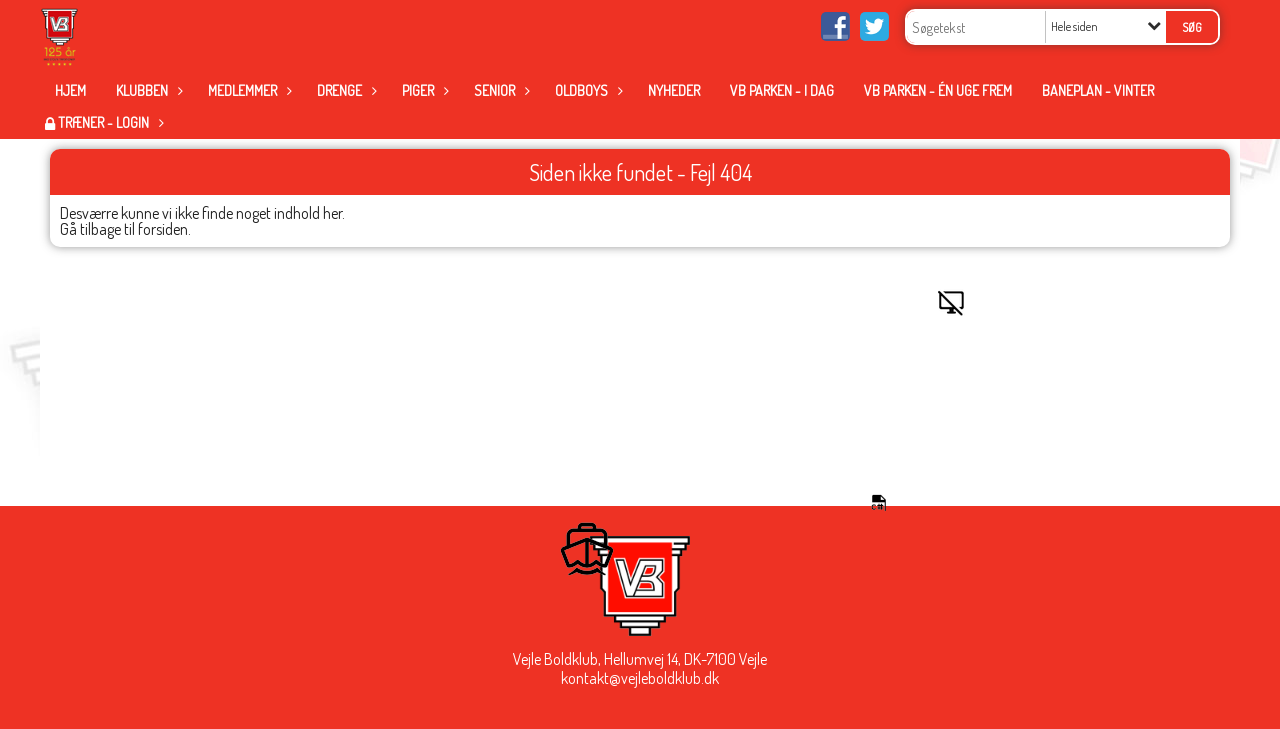 The image size is (1280, 729). What do you see at coordinates (587, 549) in the screenshot?
I see `access boat or ferry services` at bounding box center [587, 549].